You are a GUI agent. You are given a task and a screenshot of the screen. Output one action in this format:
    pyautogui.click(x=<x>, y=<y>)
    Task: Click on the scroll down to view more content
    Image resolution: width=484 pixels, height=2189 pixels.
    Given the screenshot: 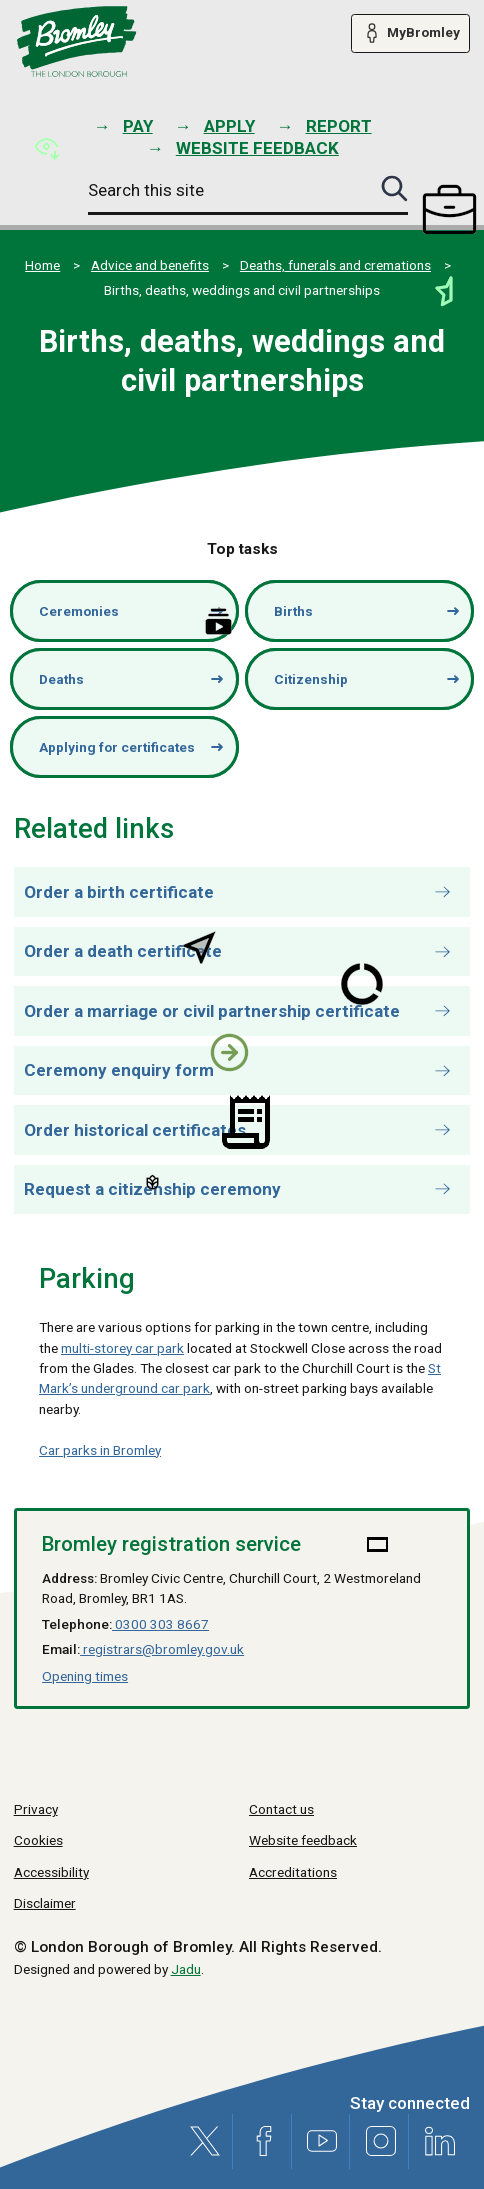 What is the action you would take?
    pyautogui.click(x=46, y=146)
    